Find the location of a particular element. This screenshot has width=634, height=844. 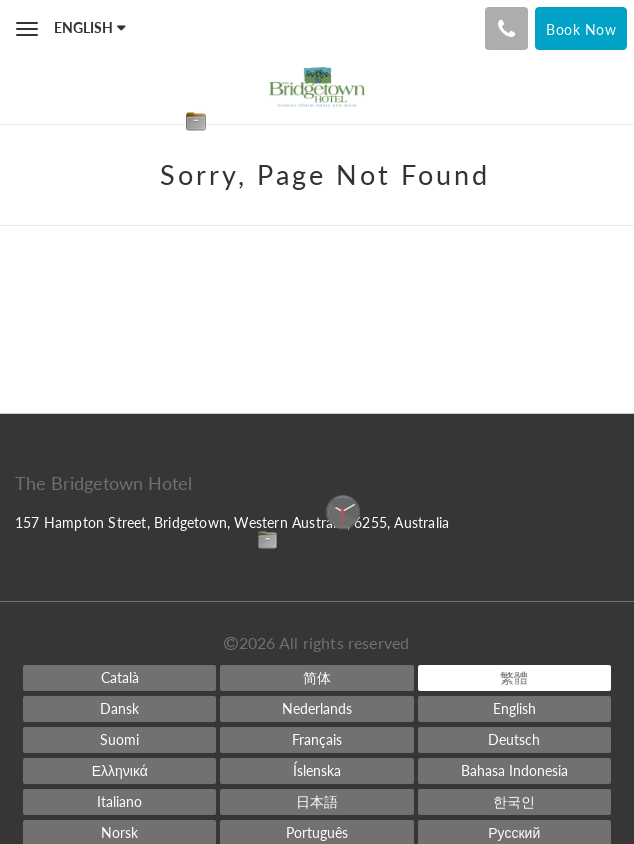

open the file manager application is located at coordinates (196, 121).